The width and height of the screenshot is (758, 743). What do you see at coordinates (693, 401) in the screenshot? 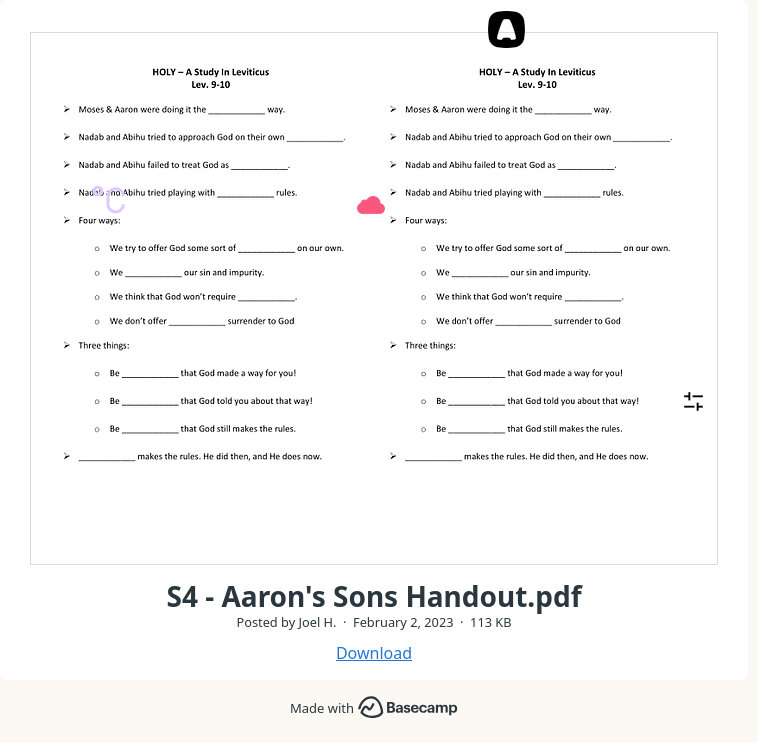
I see `adjust audio equalizer settings` at bounding box center [693, 401].